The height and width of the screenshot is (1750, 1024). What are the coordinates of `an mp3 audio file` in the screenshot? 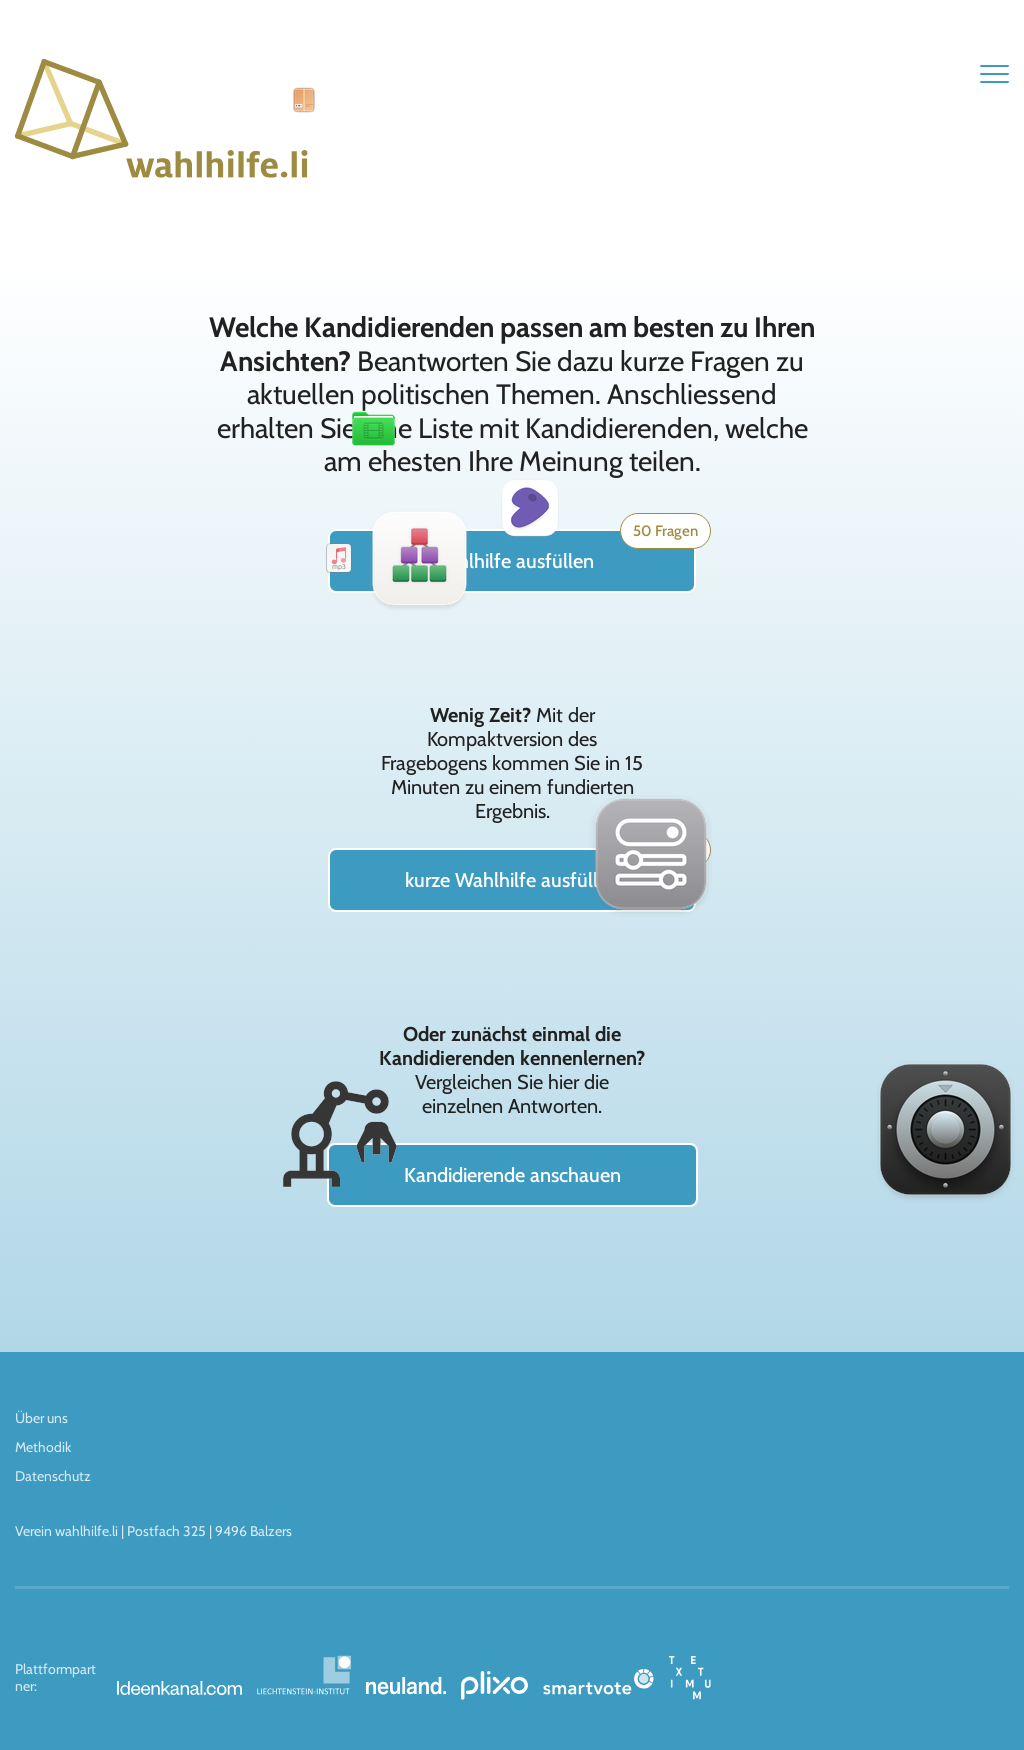 It's located at (339, 558).